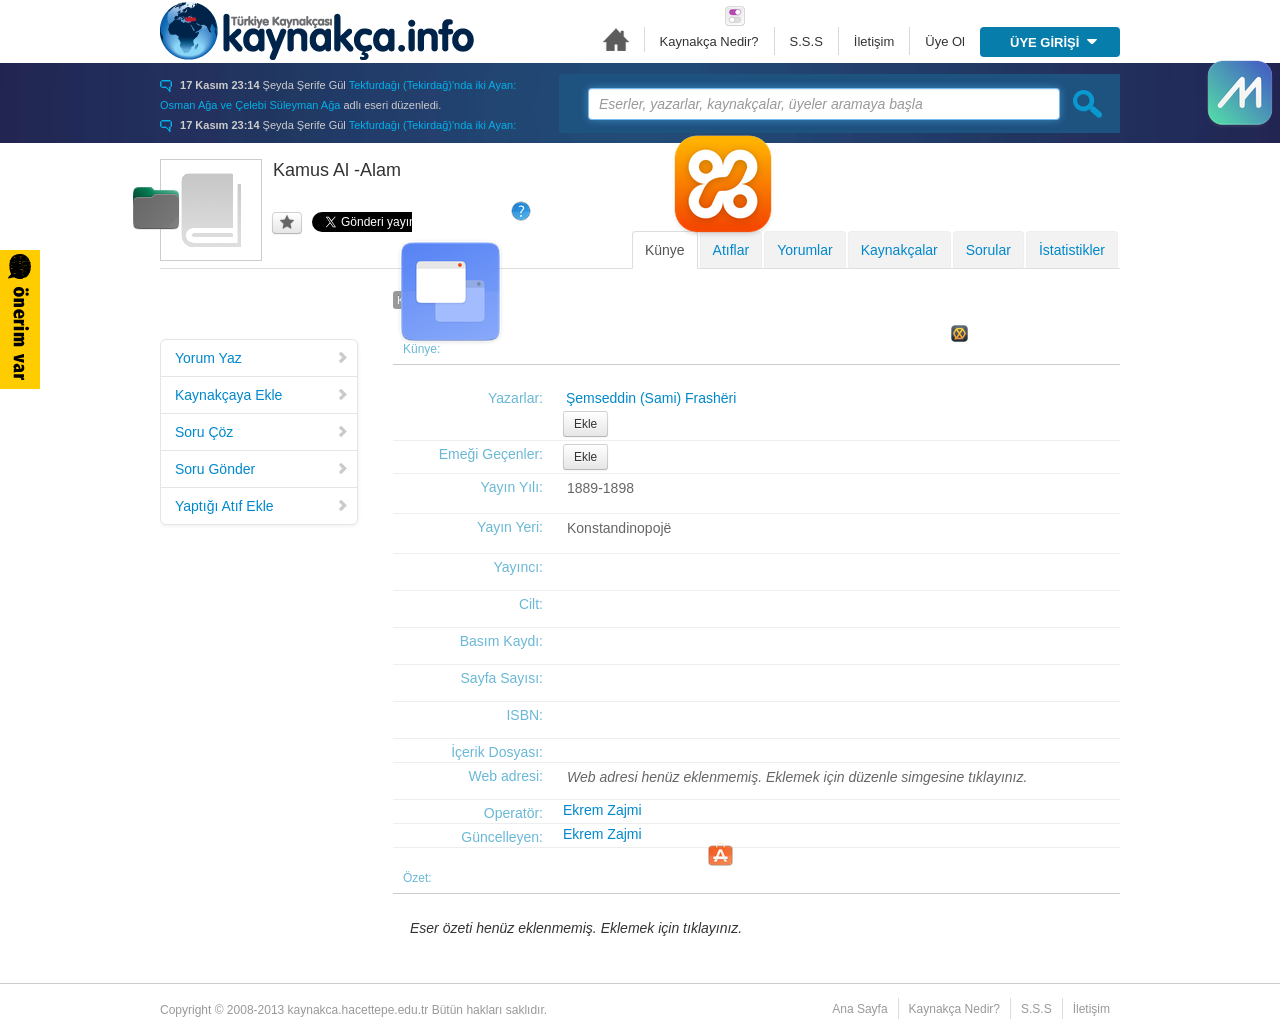  Describe the element at coordinates (735, 16) in the screenshot. I see `open system settings or preferences` at that location.